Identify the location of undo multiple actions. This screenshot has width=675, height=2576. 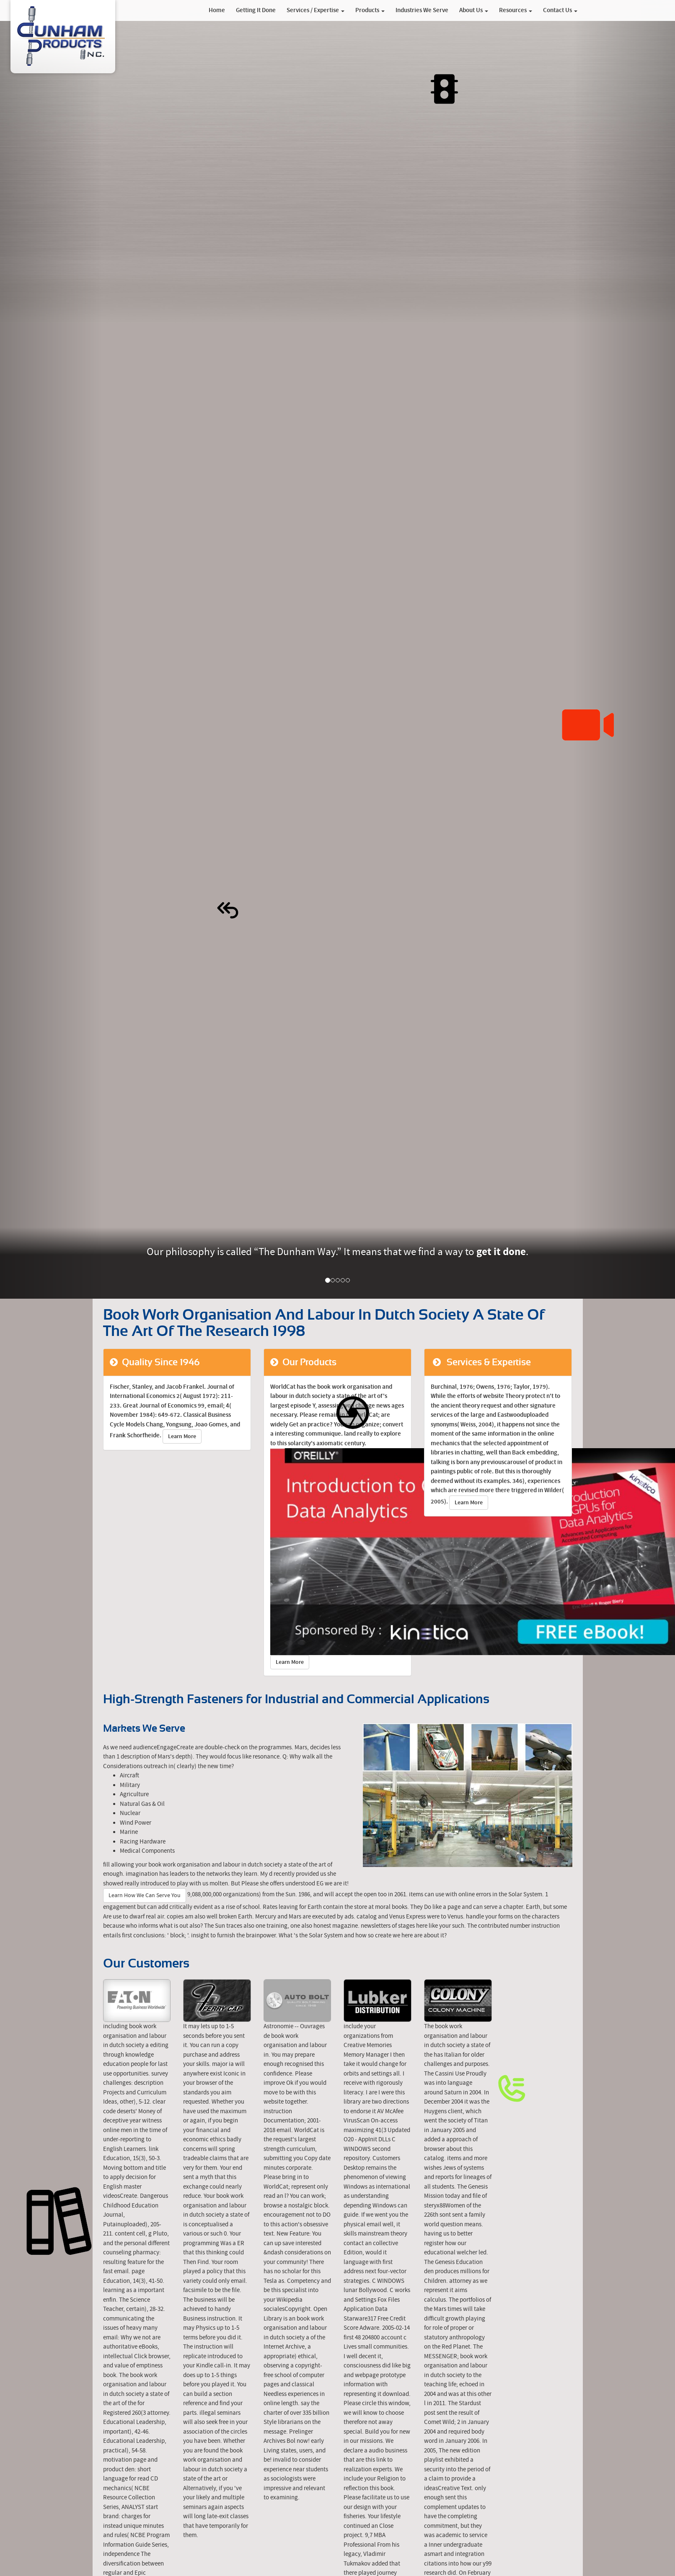
(228, 910).